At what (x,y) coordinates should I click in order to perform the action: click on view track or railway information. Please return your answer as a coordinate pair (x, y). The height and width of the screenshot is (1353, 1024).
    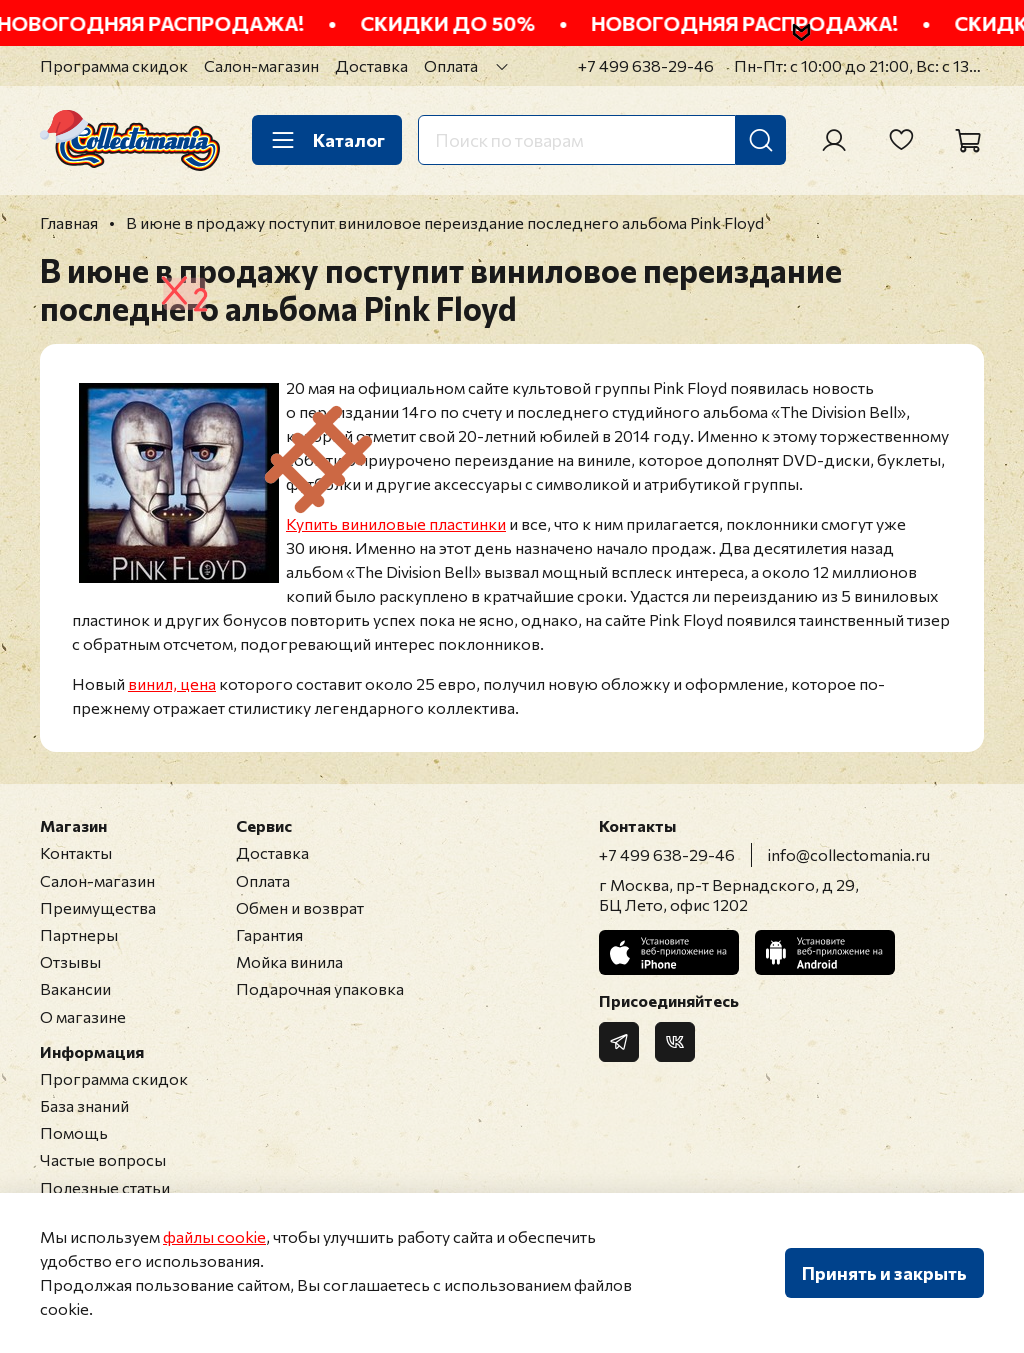
    Looking at the image, I should click on (318, 459).